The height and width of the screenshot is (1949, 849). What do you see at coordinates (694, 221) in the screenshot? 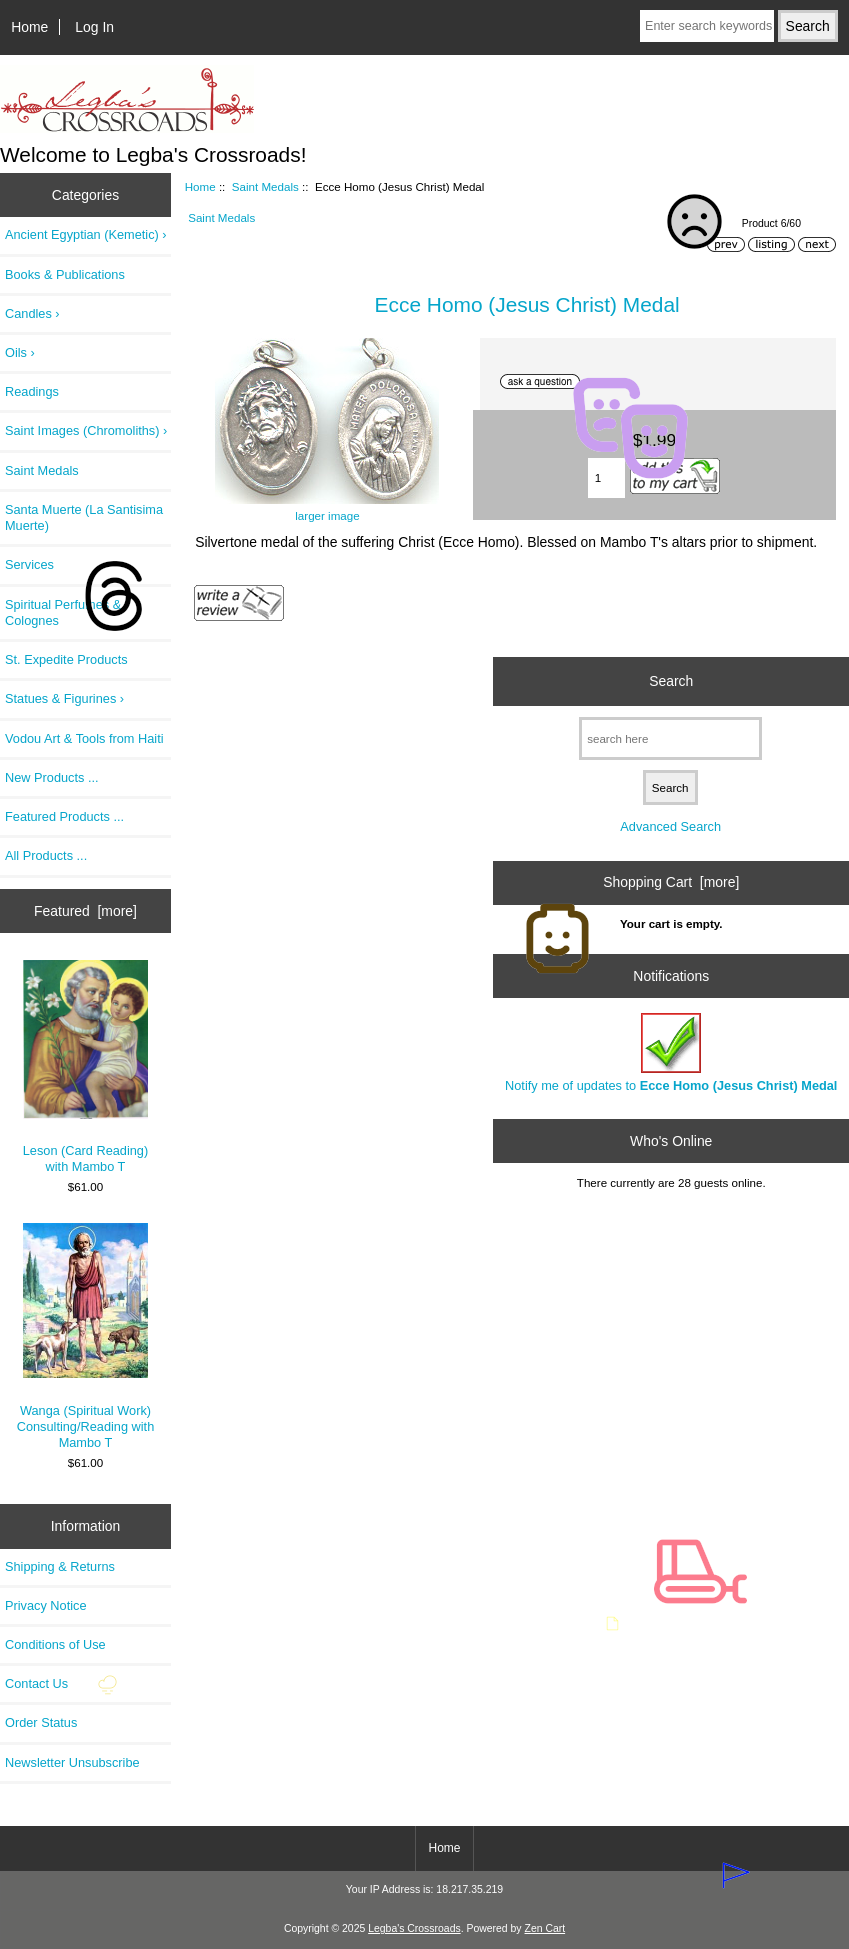
I see `indicate negative feedback or dissatisfaction` at bounding box center [694, 221].